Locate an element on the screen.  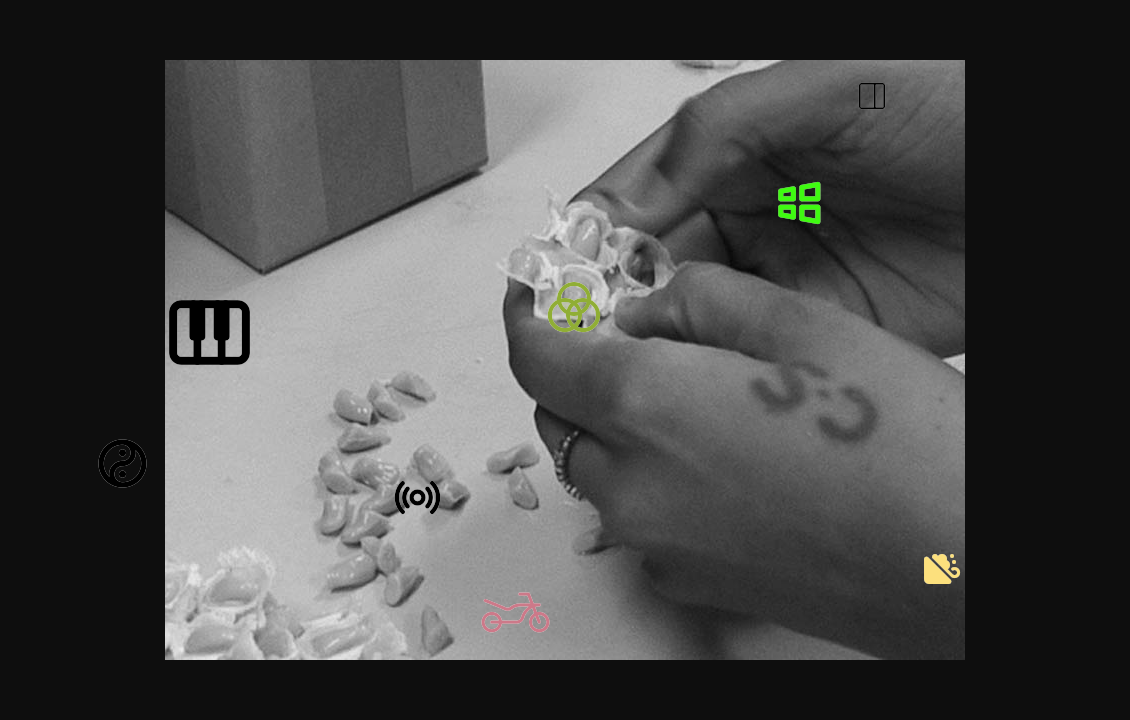
indicates overlapping or shared elements in a venn diagram is located at coordinates (574, 308).